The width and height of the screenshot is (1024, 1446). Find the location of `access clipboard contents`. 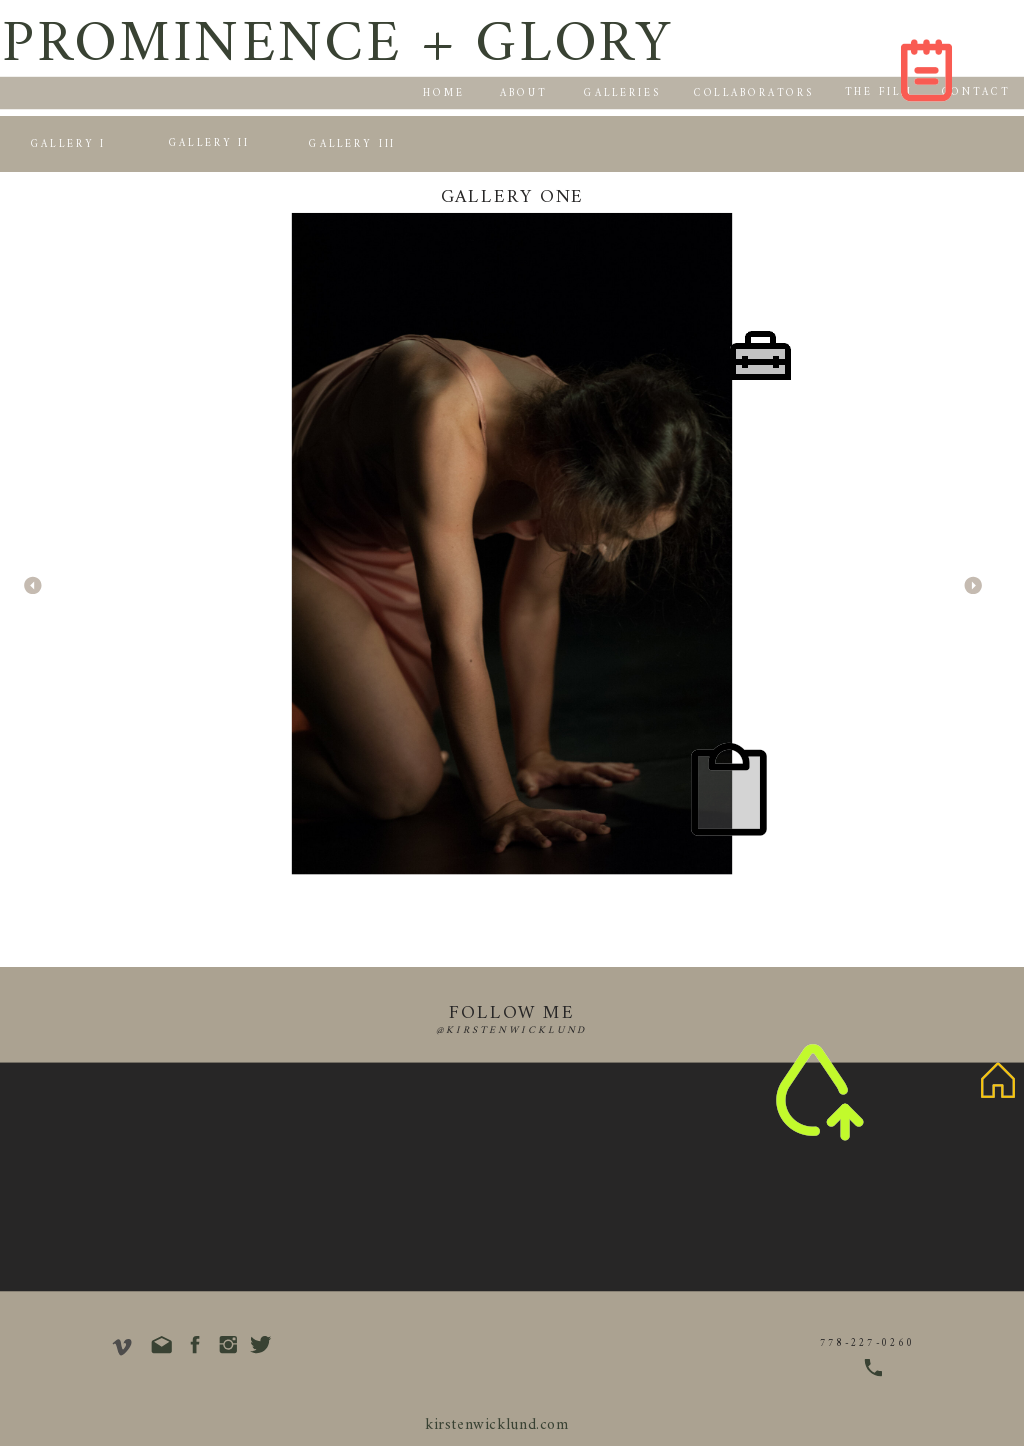

access clipboard contents is located at coordinates (729, 791).